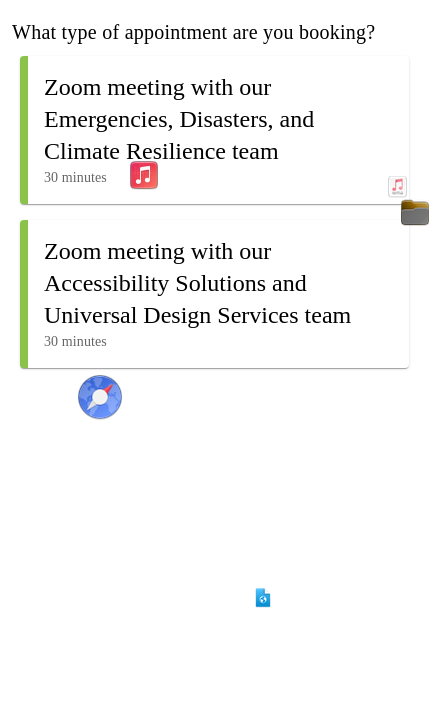  I want to click on a marble globe or geographic data file, so click(263, 598).